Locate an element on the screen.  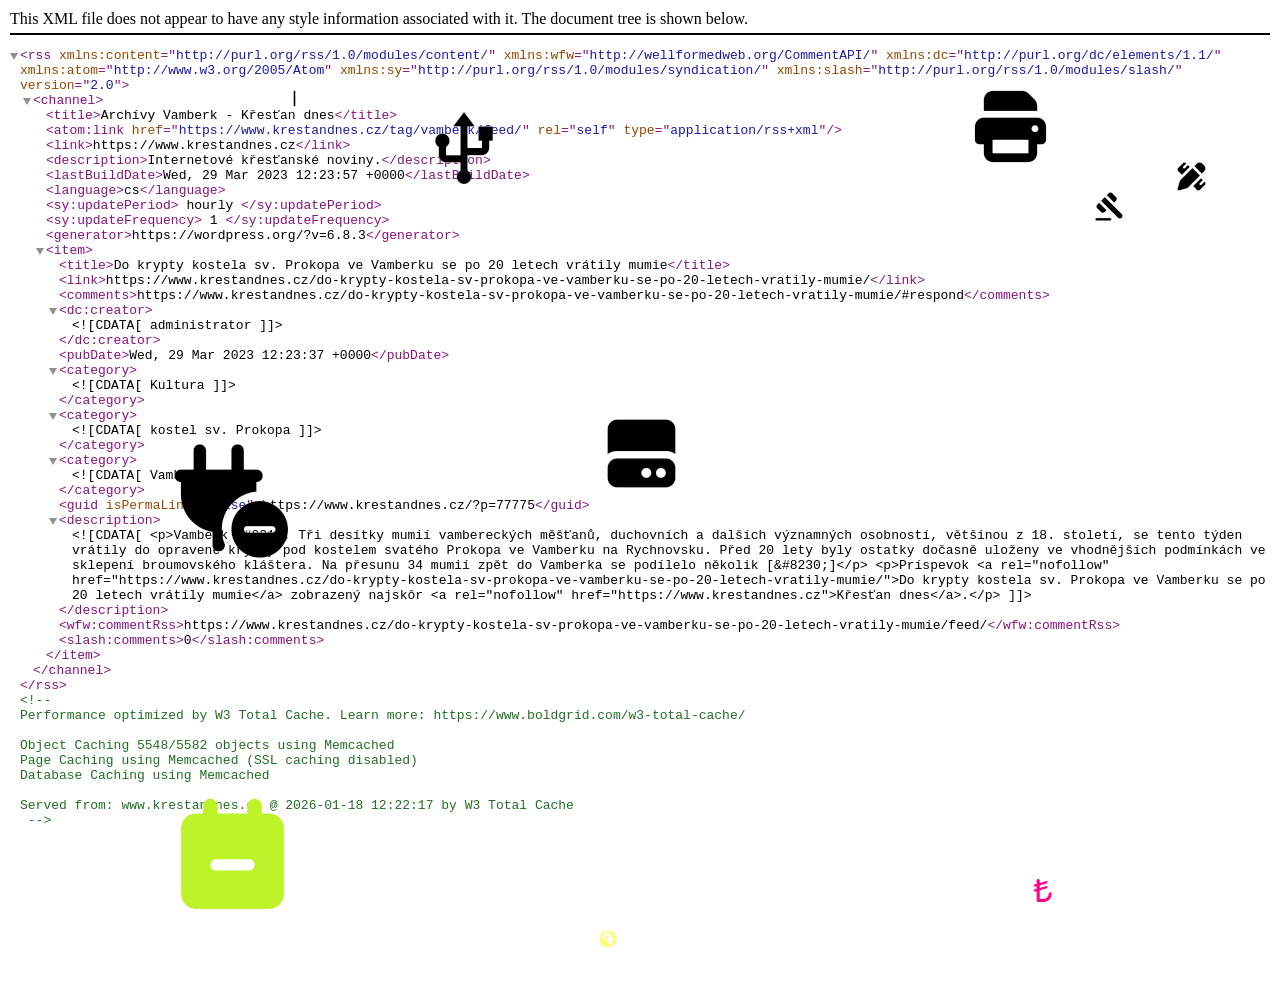
access storage or hard drive settings is located at coordinates (641, 453).